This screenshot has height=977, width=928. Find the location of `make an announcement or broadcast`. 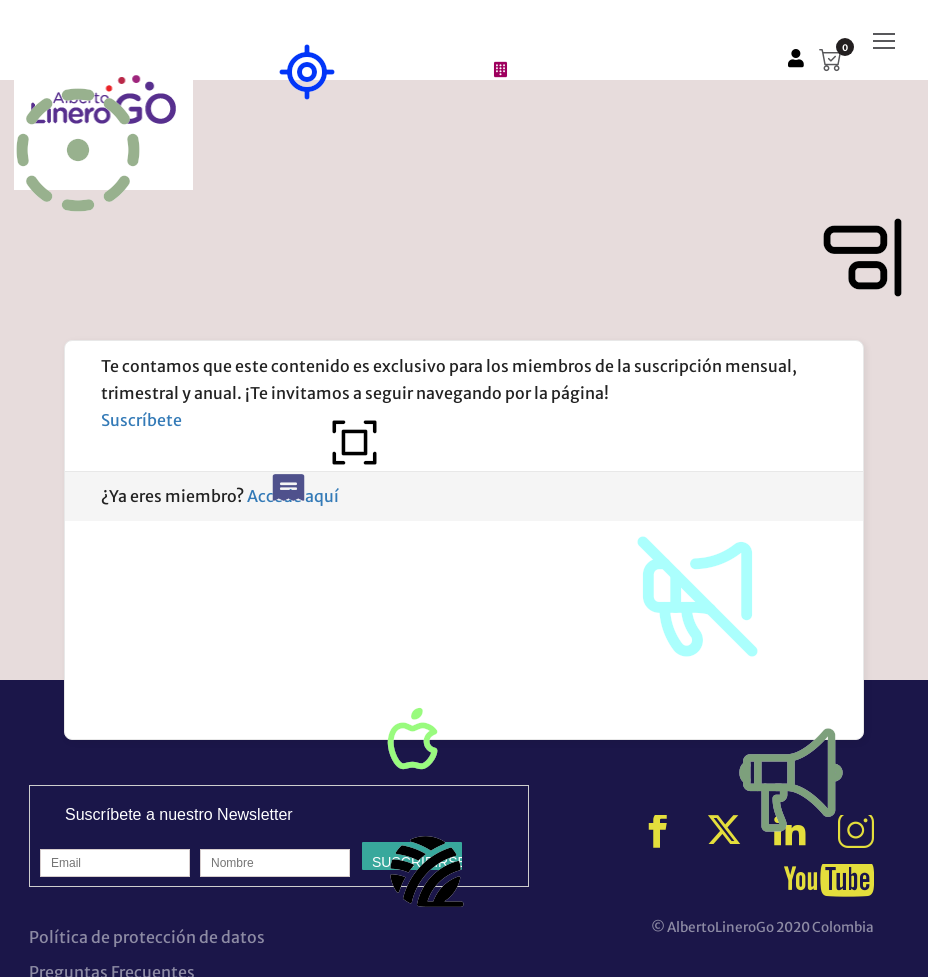

make an announcement or broadcast is located at coordinates (791, 780).